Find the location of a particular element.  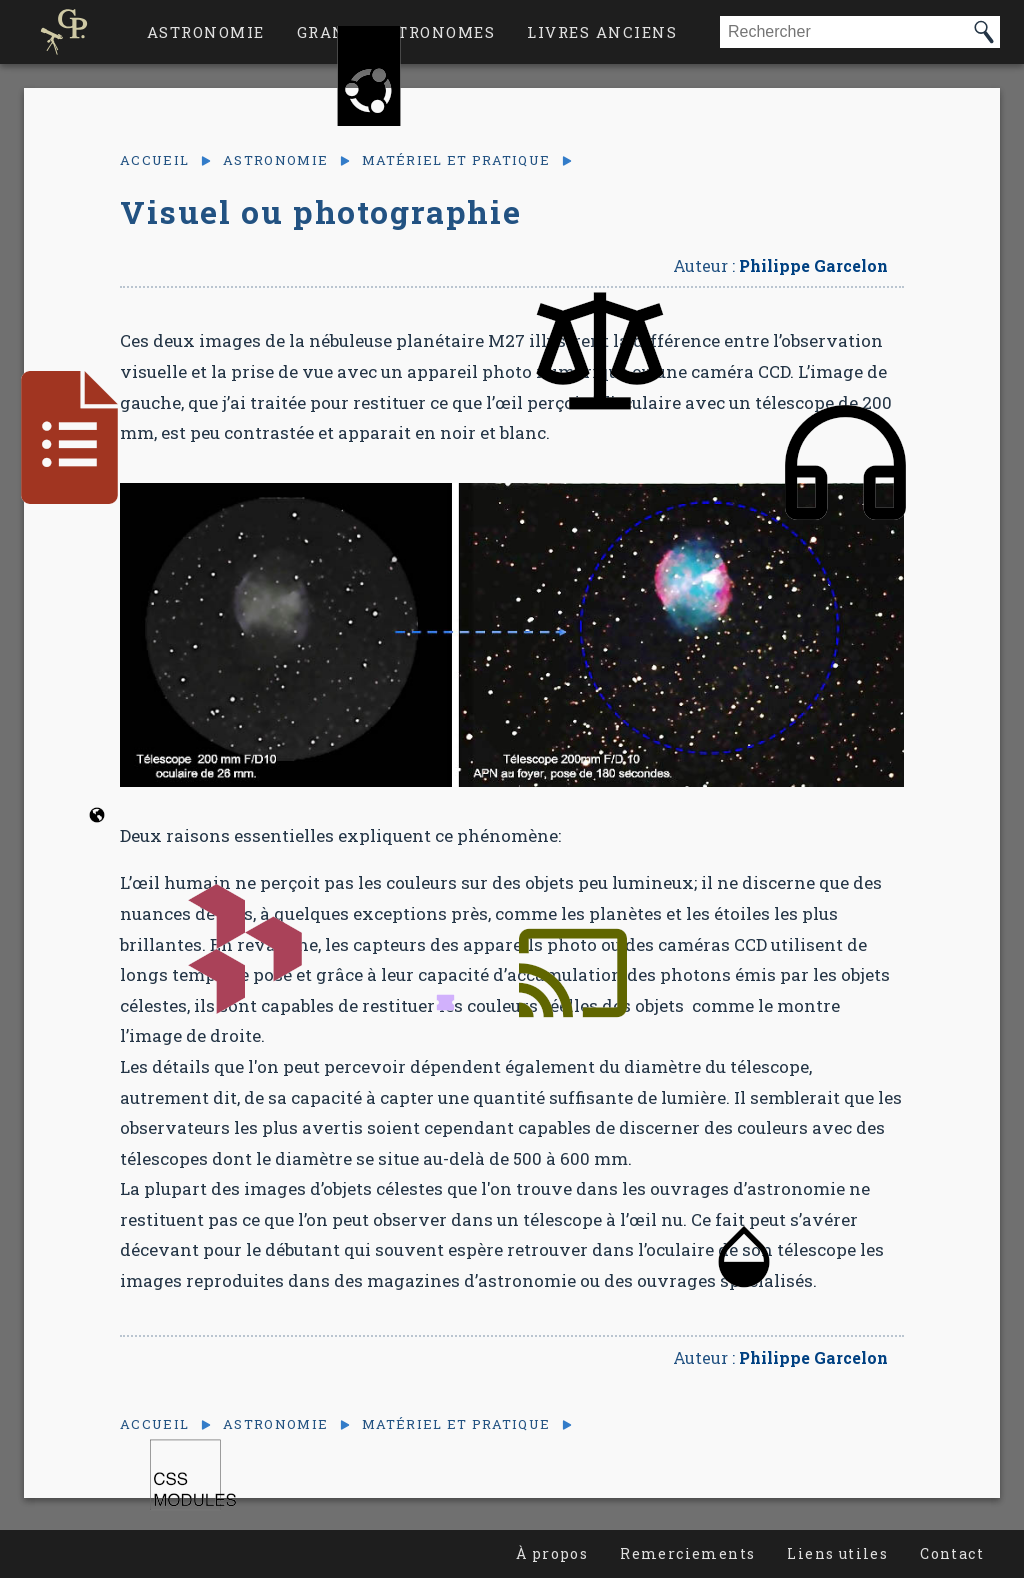

adjust color contrast settings is located at coordinates (744, 1259).